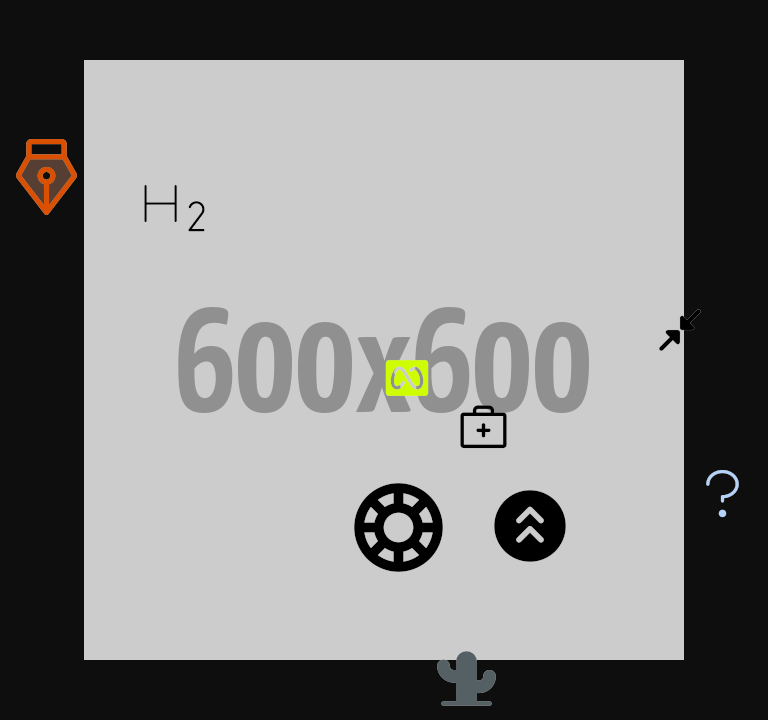  I want to click on scroll to top of page, so click(530, 526).